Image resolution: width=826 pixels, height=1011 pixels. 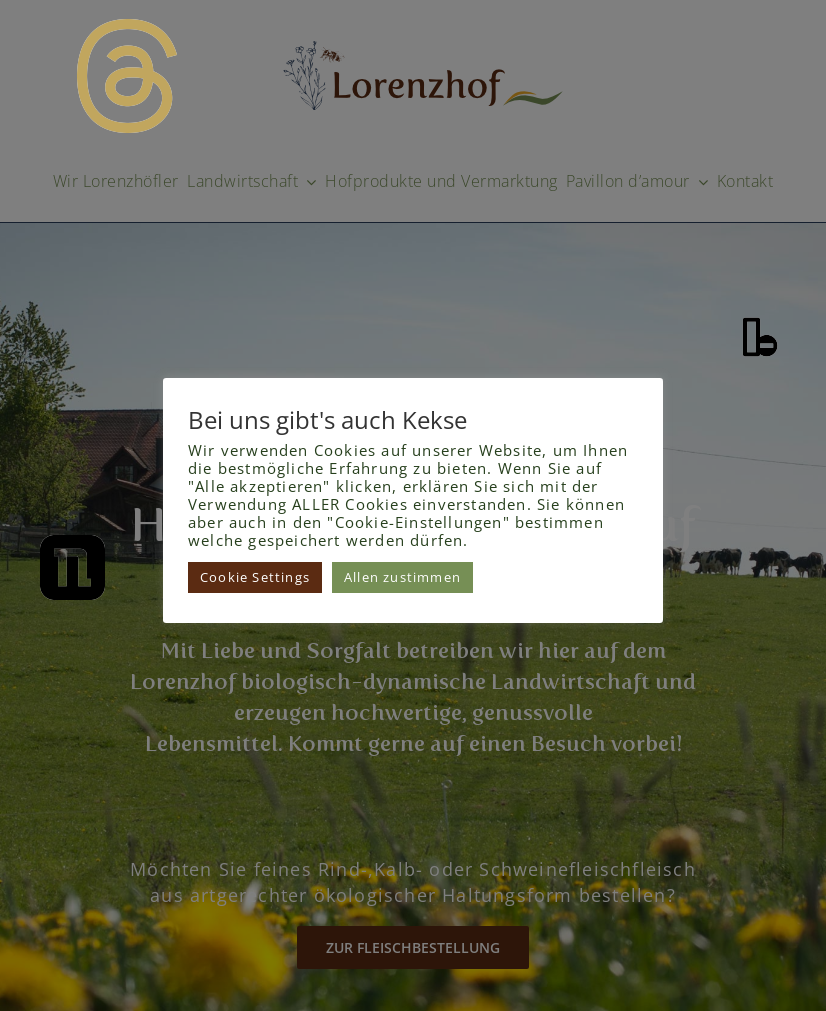 I want to click on delete a column from a table or spreadsheet, so click(x=758, y=337).